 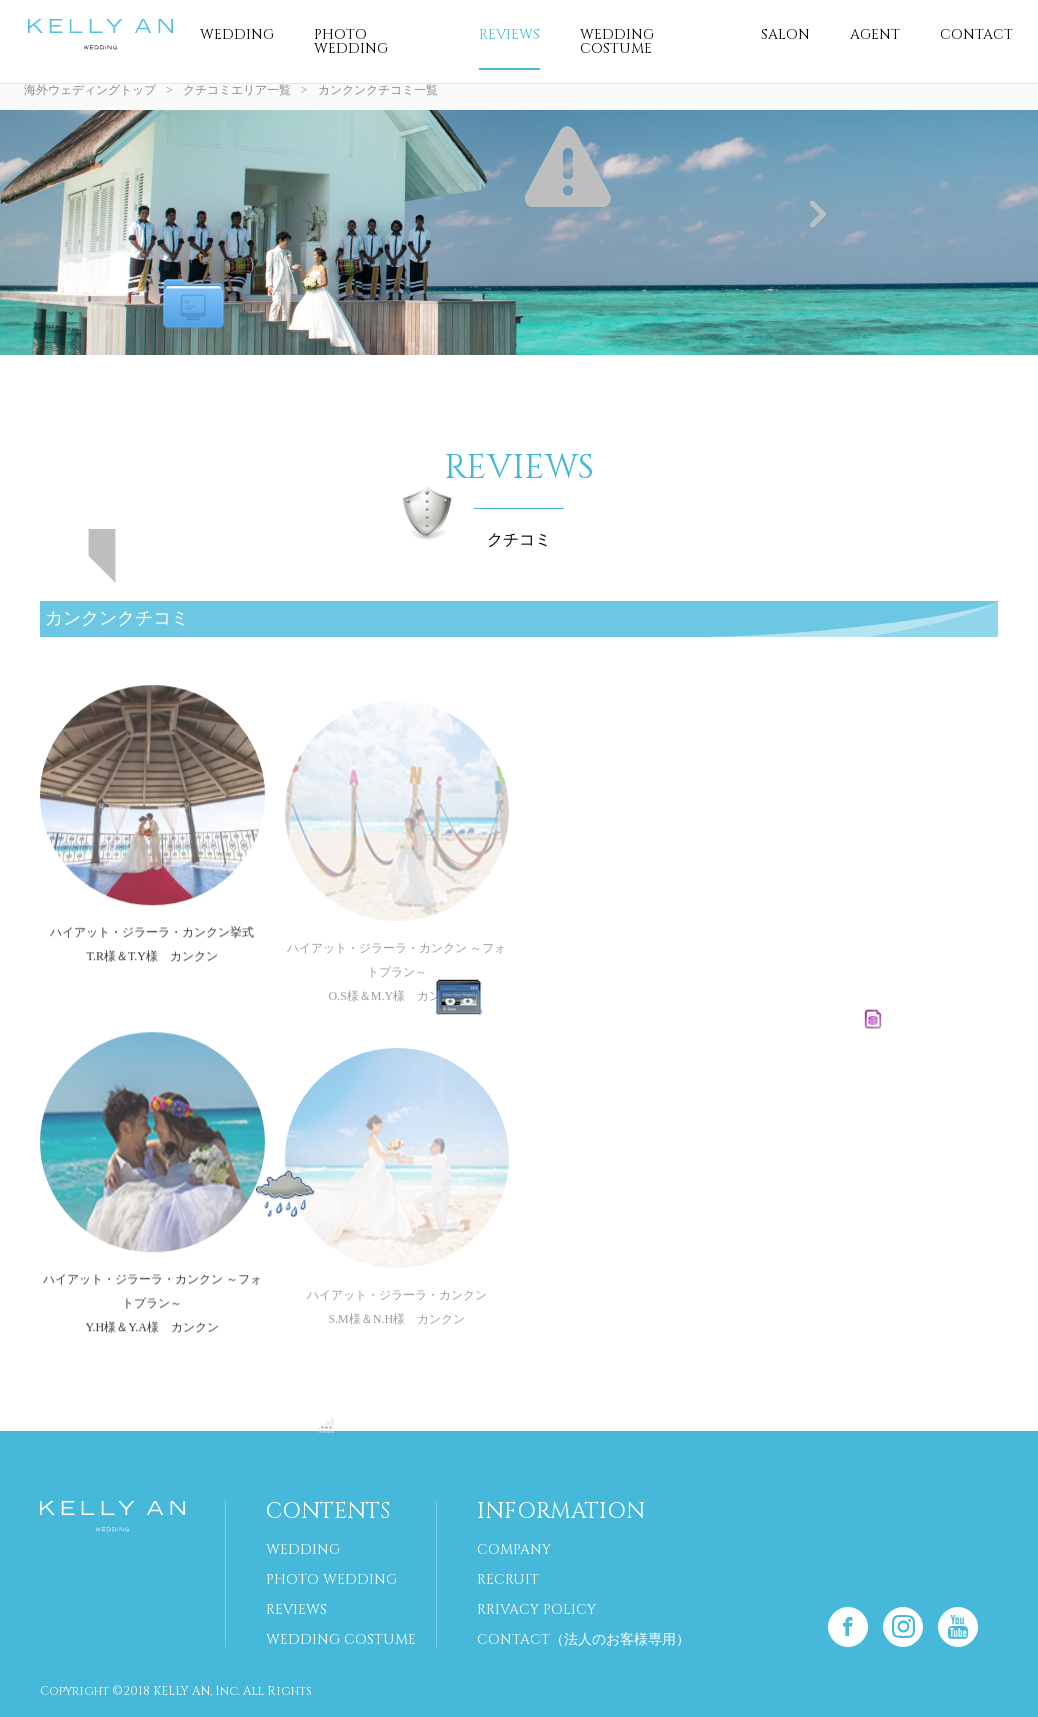 I want to click on indicates cellular network signal is being acquired, so click(x=327, y=1426).